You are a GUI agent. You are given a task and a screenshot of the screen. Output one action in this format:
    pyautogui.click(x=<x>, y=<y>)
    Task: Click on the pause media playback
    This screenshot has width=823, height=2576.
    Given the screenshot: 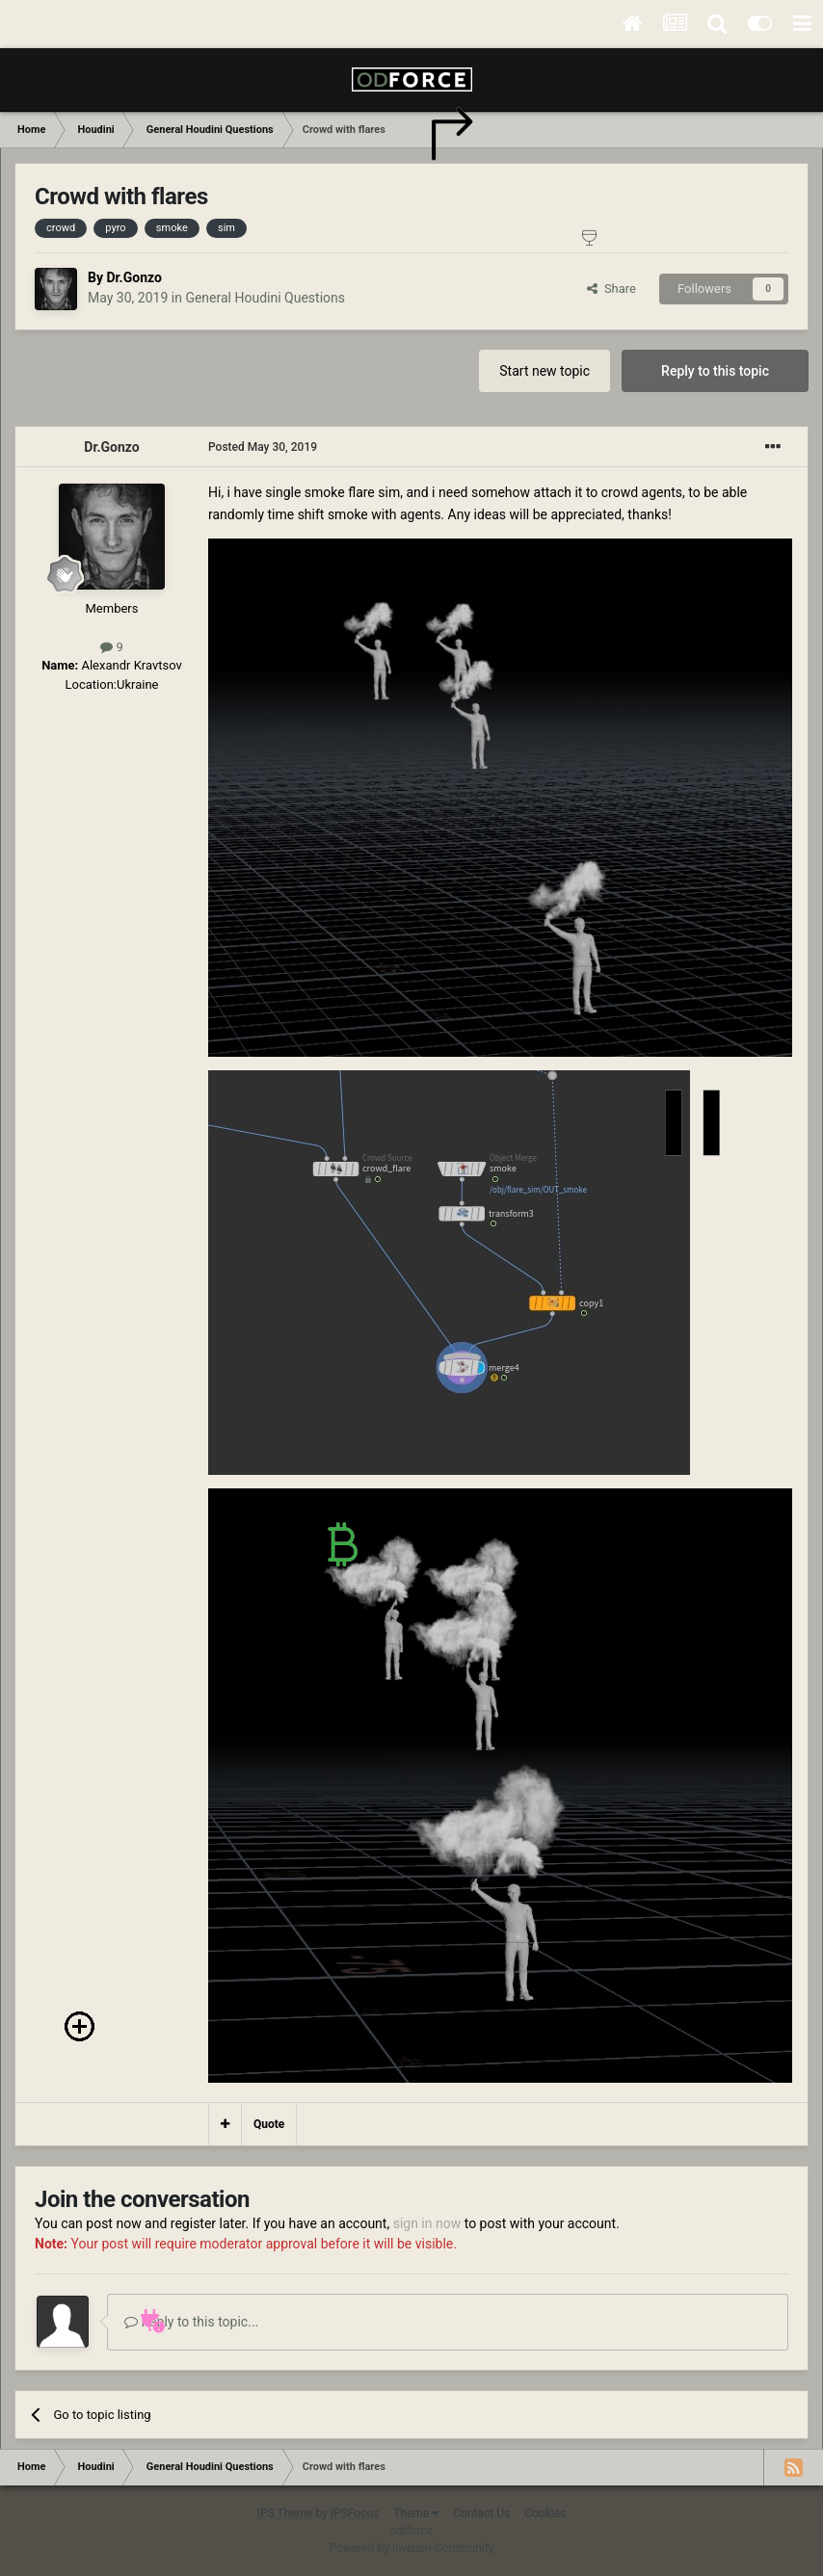 What is the action you would take?
    pyautogui.click(x=692, y=1122)
    